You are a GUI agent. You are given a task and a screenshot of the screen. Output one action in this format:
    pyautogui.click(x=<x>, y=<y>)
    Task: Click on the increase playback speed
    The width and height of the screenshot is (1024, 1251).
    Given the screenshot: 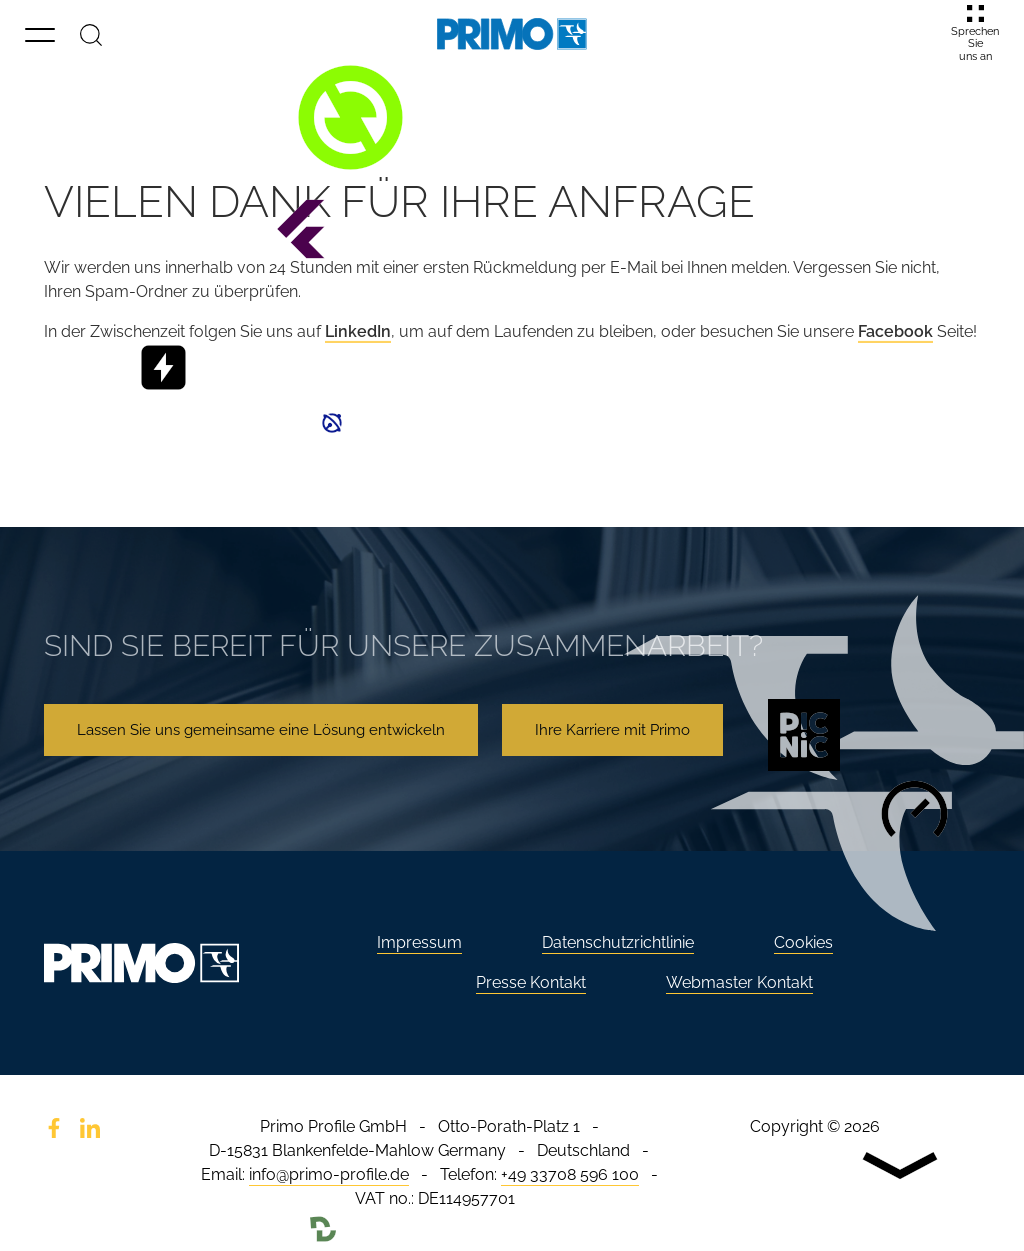 What is the action you would take?
    pyautogui.click(x=914, y=810)
    